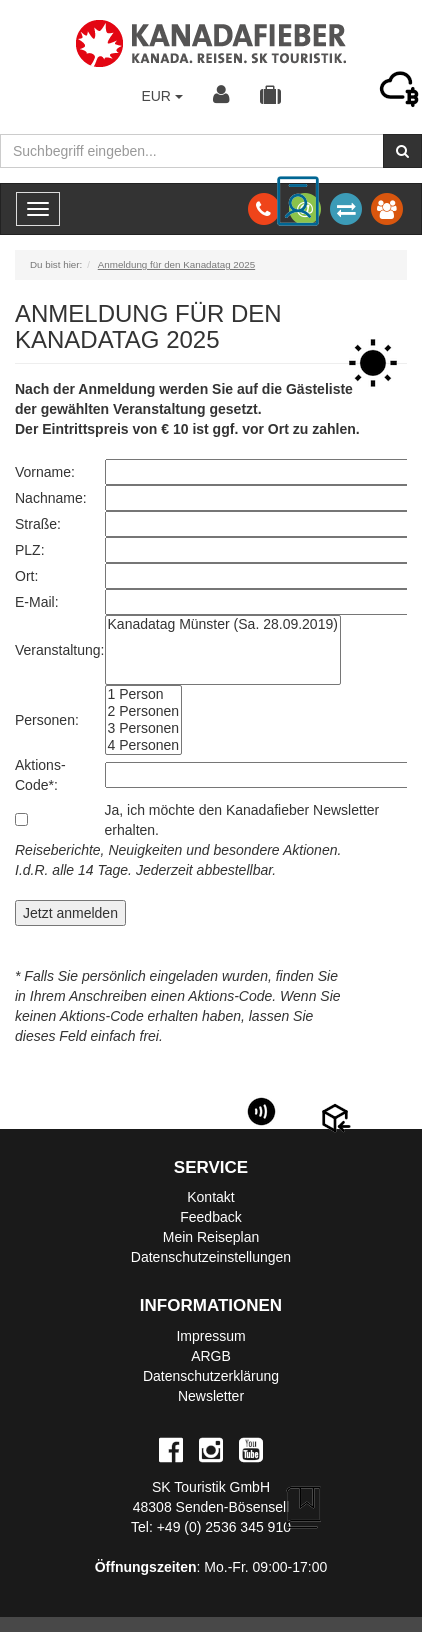 The width and height of the screenshot is (422, 1632). I want to click on toggle light mode or bright display, so click(373, 364).